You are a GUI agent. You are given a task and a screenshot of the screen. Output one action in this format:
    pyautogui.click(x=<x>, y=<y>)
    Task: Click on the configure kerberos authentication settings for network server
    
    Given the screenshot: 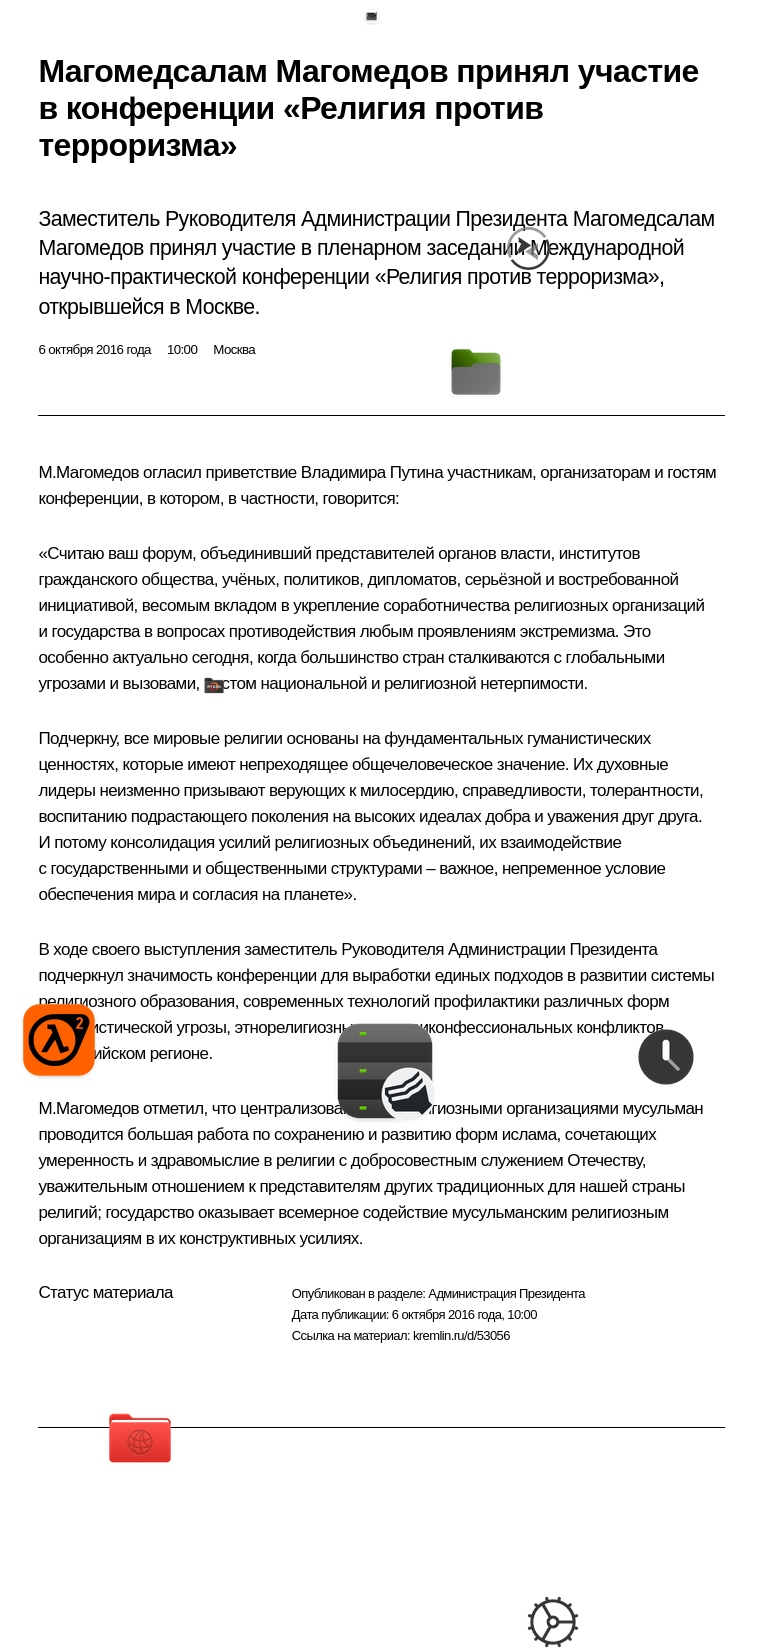 What is the action you would take?
    pyautogui.click(x=385, y=1071)
    